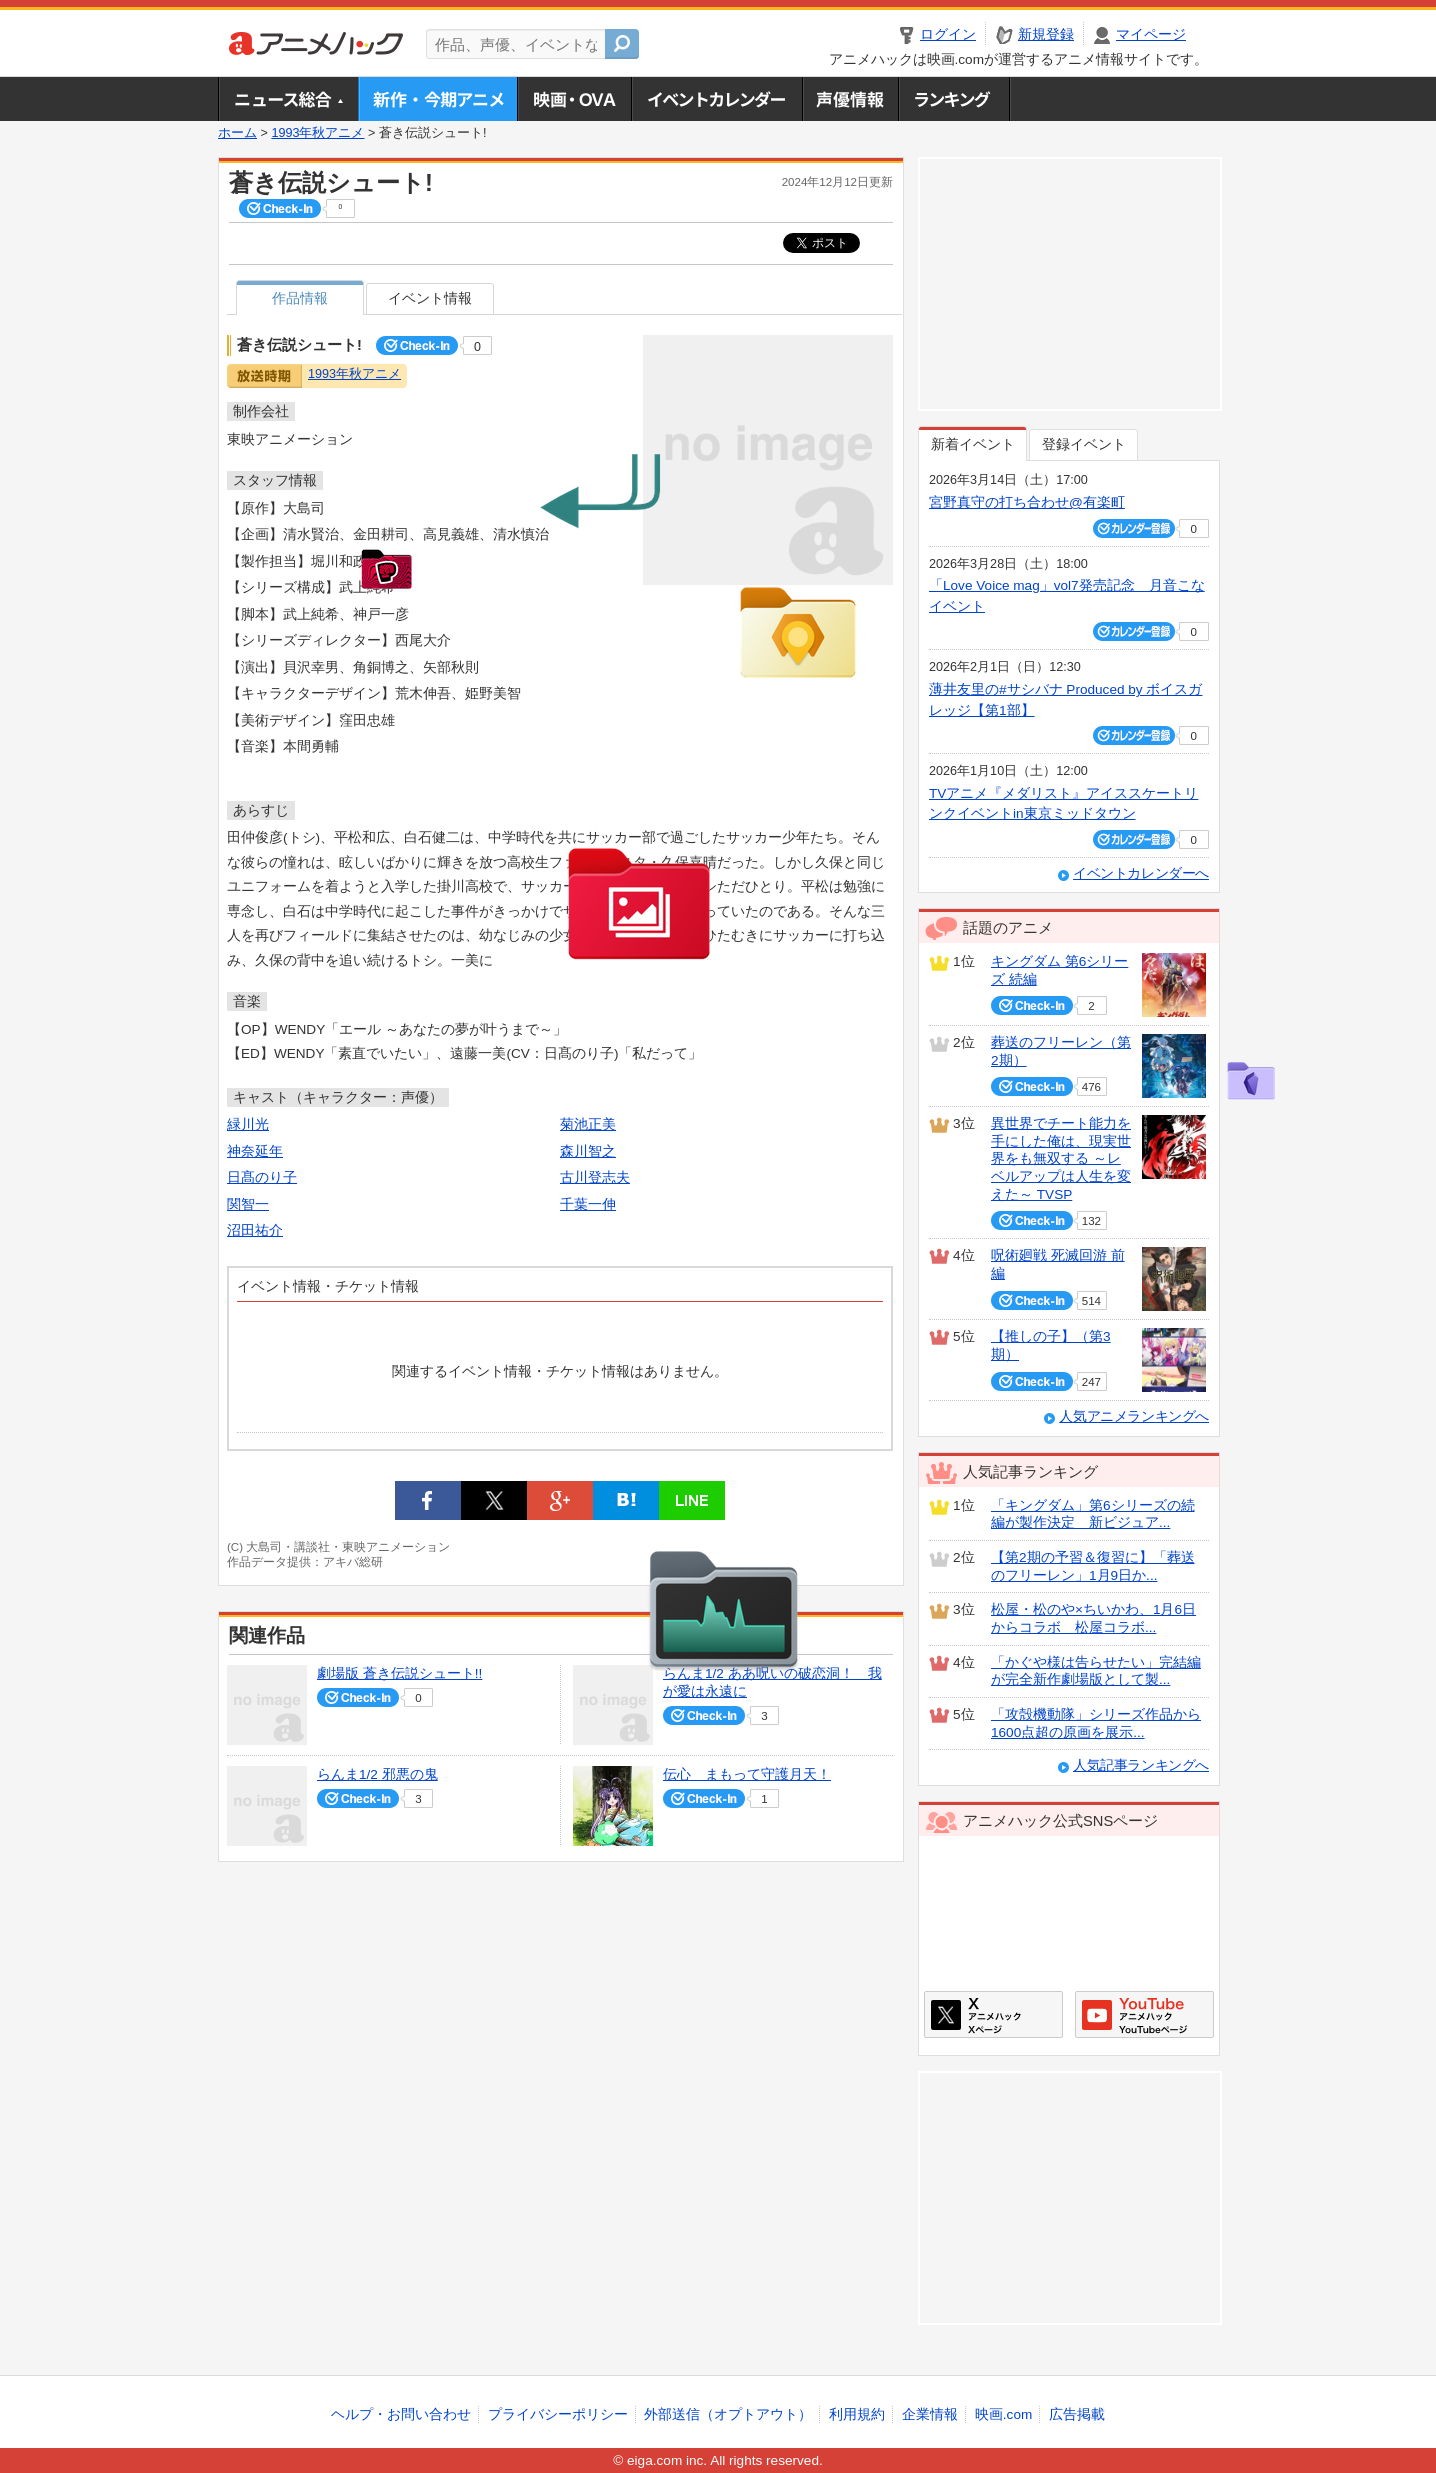 The width and height of the screenshot is (1436, 2473). I want to click on reply to all recipients of an email, so click(598, 490).